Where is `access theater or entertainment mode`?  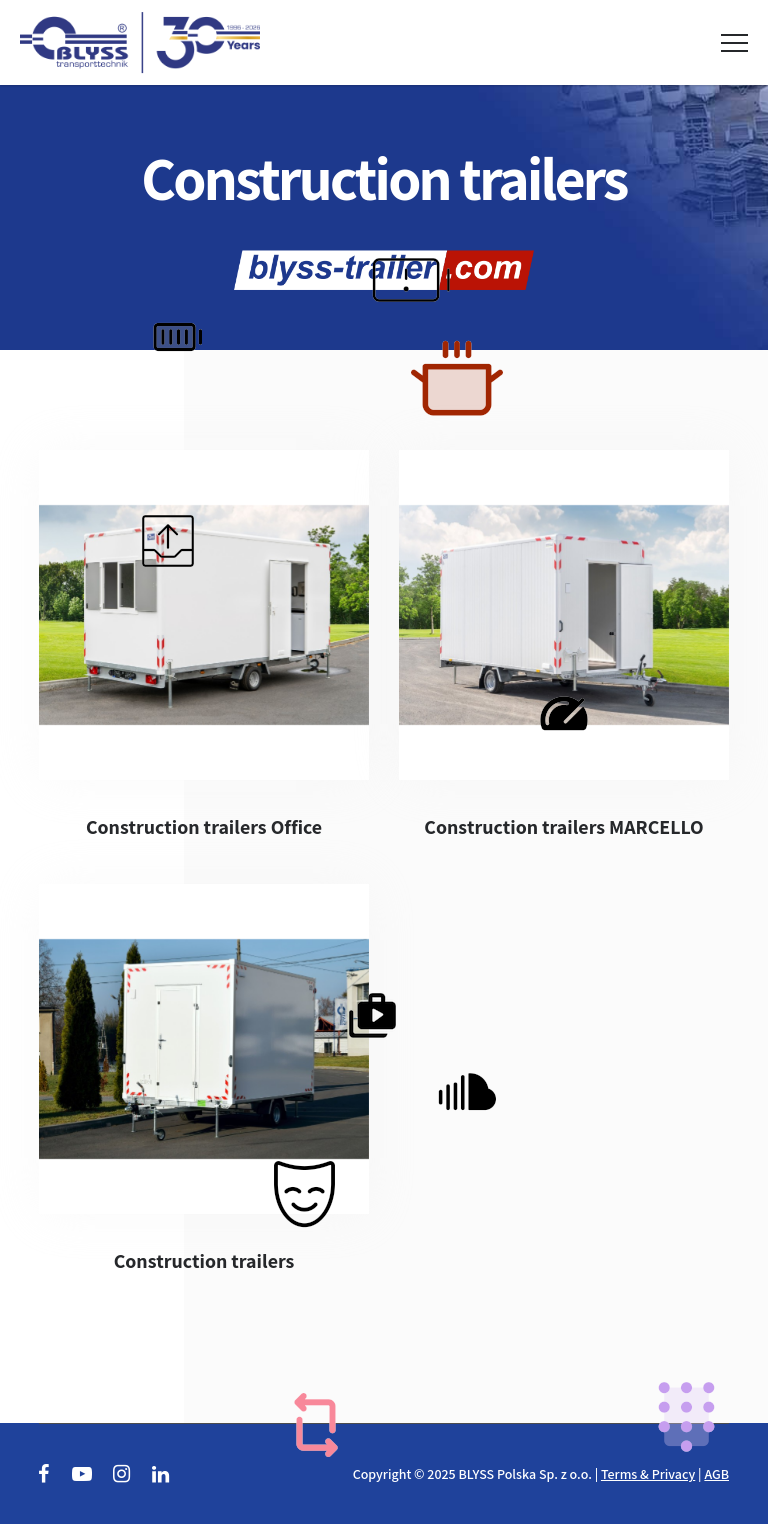
access theater or entertainment mode is located at coordinates (304, 1191).